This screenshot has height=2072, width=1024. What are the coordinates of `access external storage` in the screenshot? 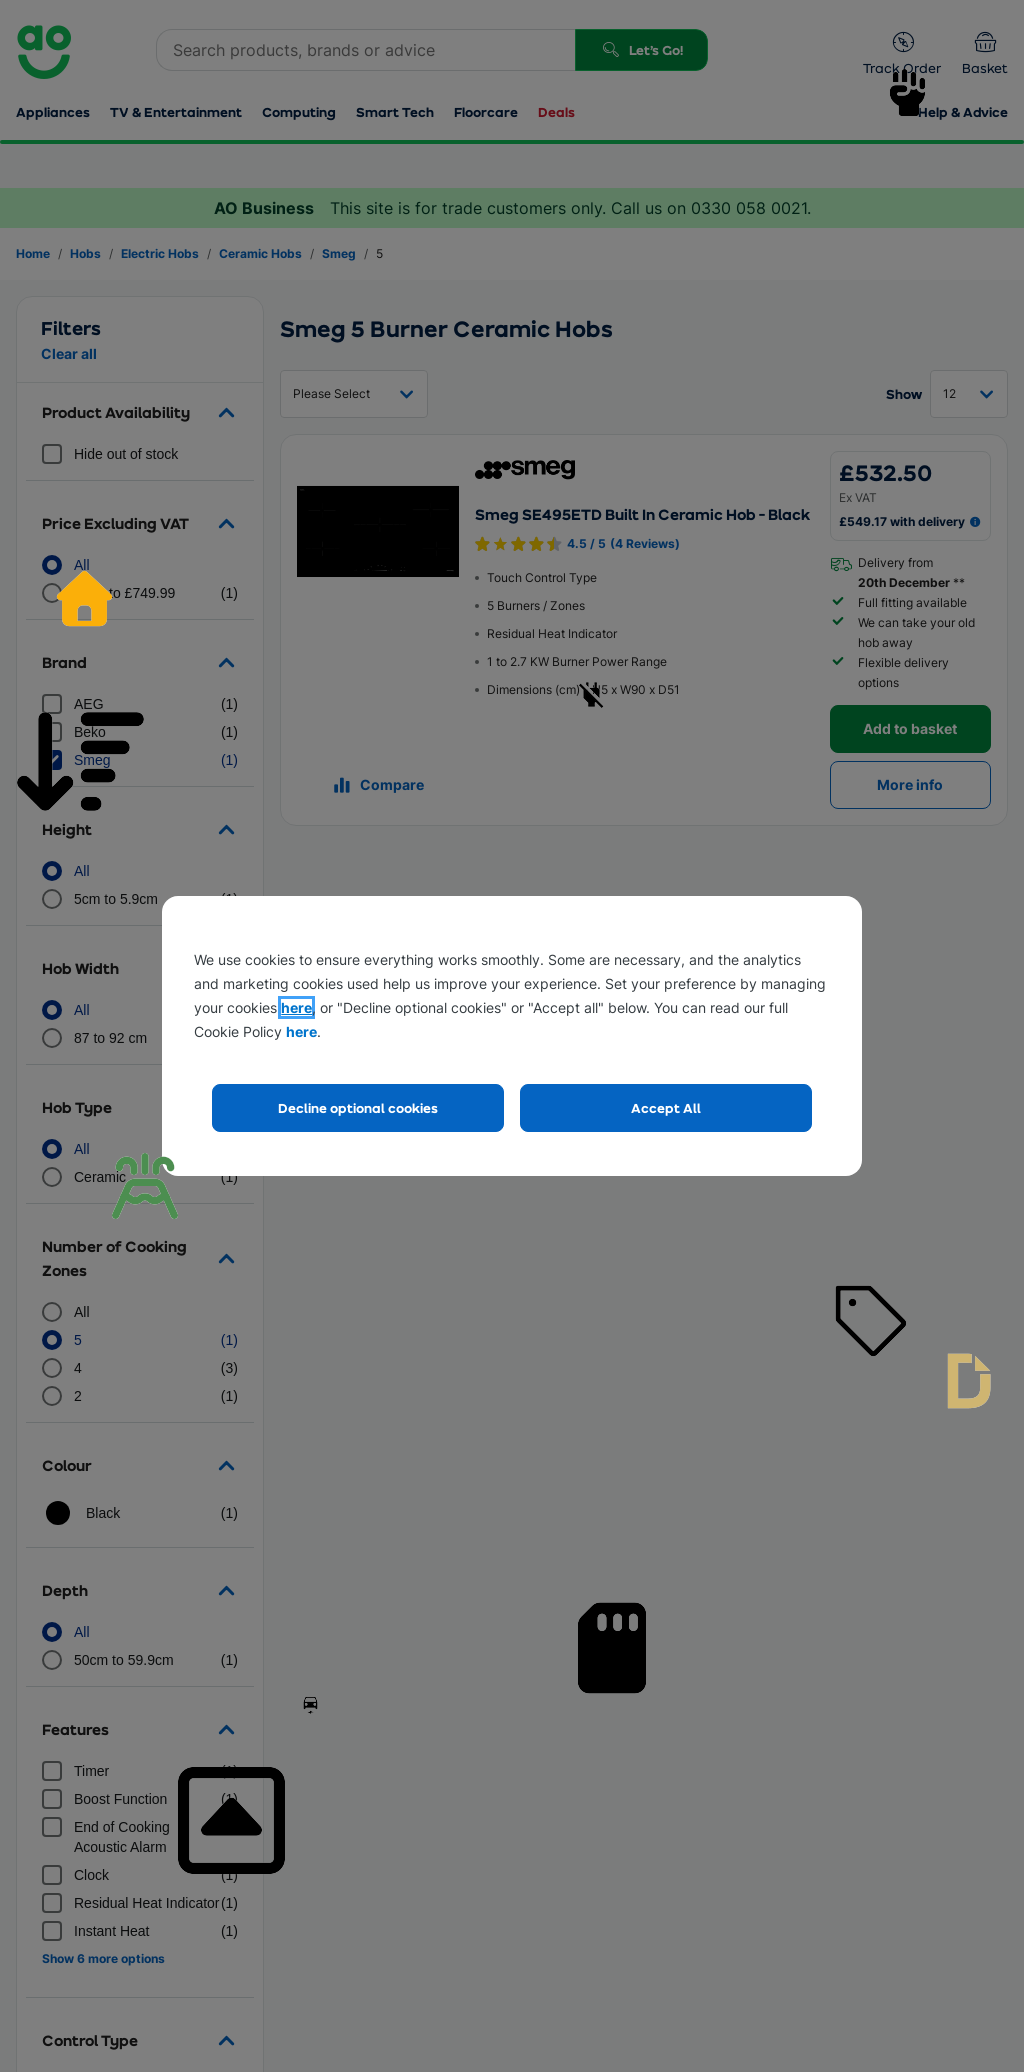 It's located at (612, 1648).